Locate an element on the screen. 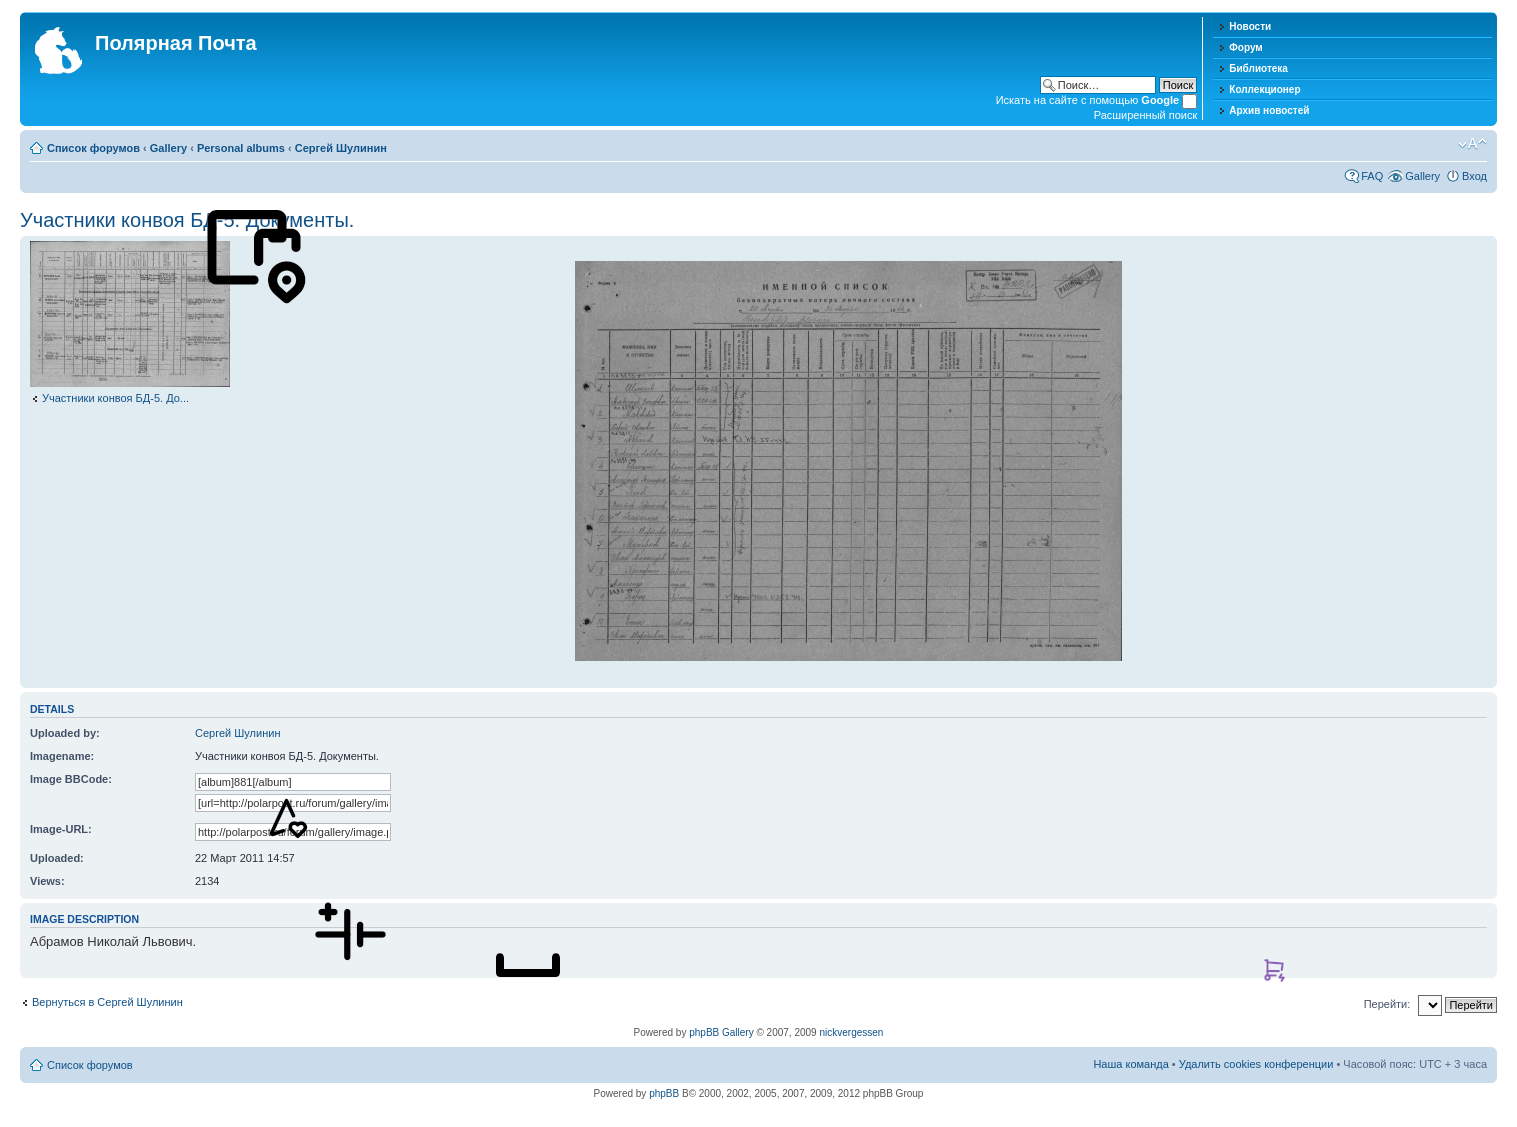  add a new cell to the circuit diagram is located at coordinates (350, 934).